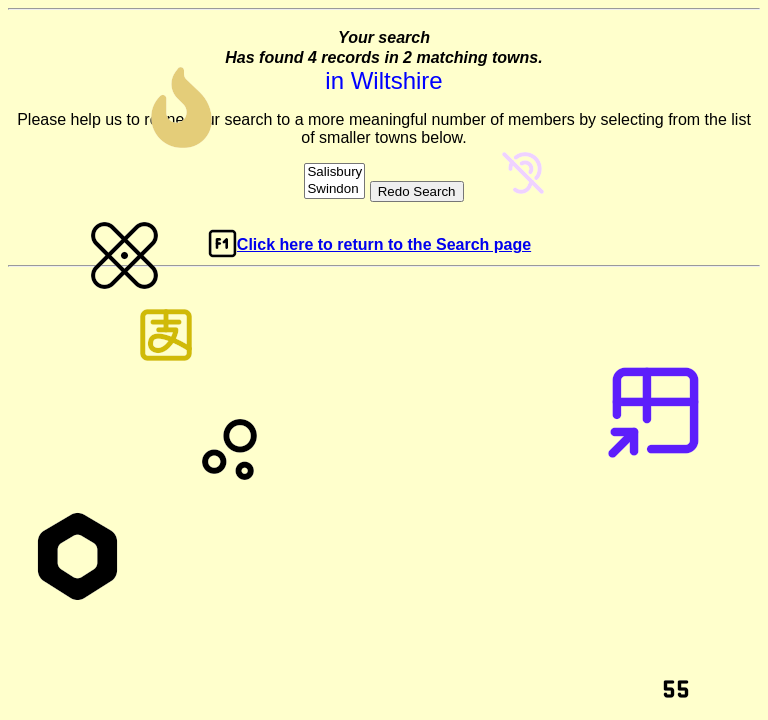 The height and width of the screenshot is (720, 768). I want to click on access assembly or build tools, so click(77, 556).